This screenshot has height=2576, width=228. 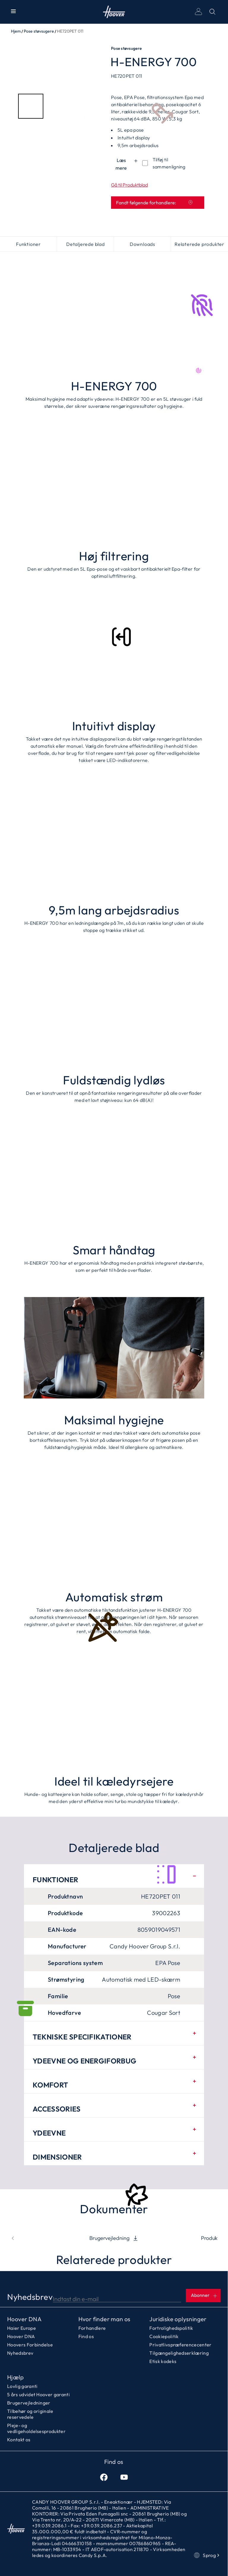 I want to click on archive this item, so click(x=25, y=2008).